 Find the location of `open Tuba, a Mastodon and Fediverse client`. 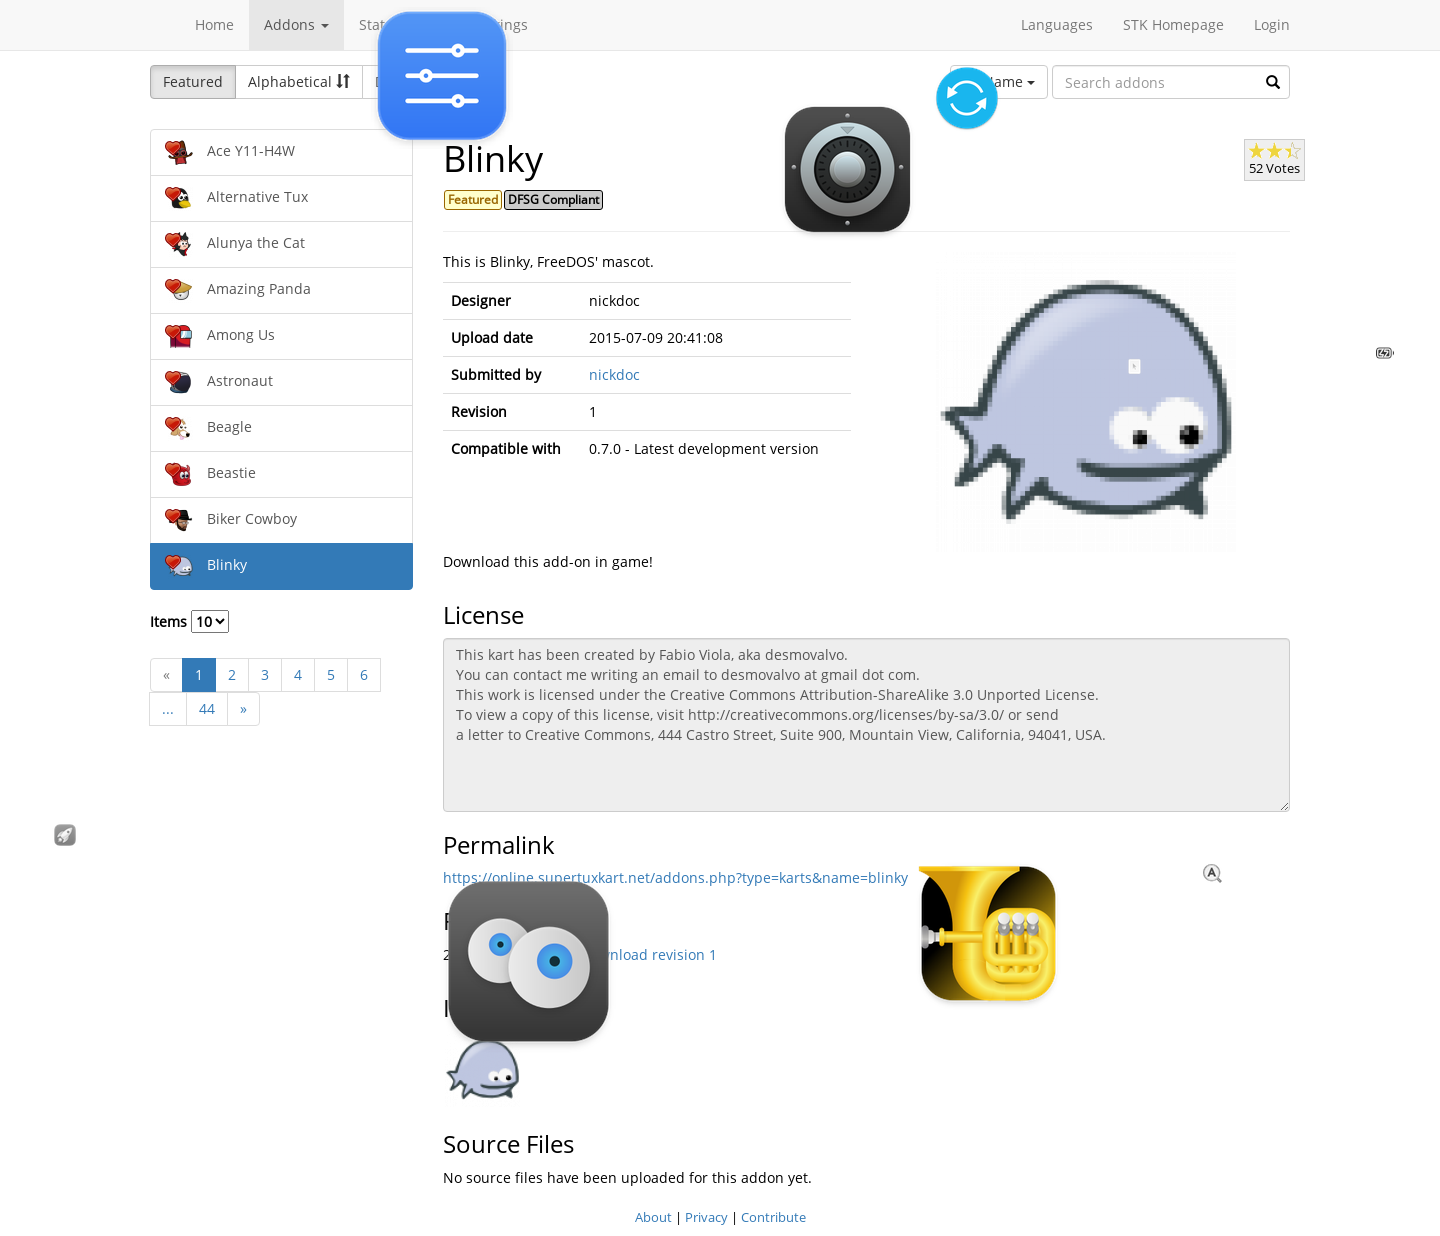

open Tuba, a Mastodon and Fediverse client is located at coordinates (988, 933).